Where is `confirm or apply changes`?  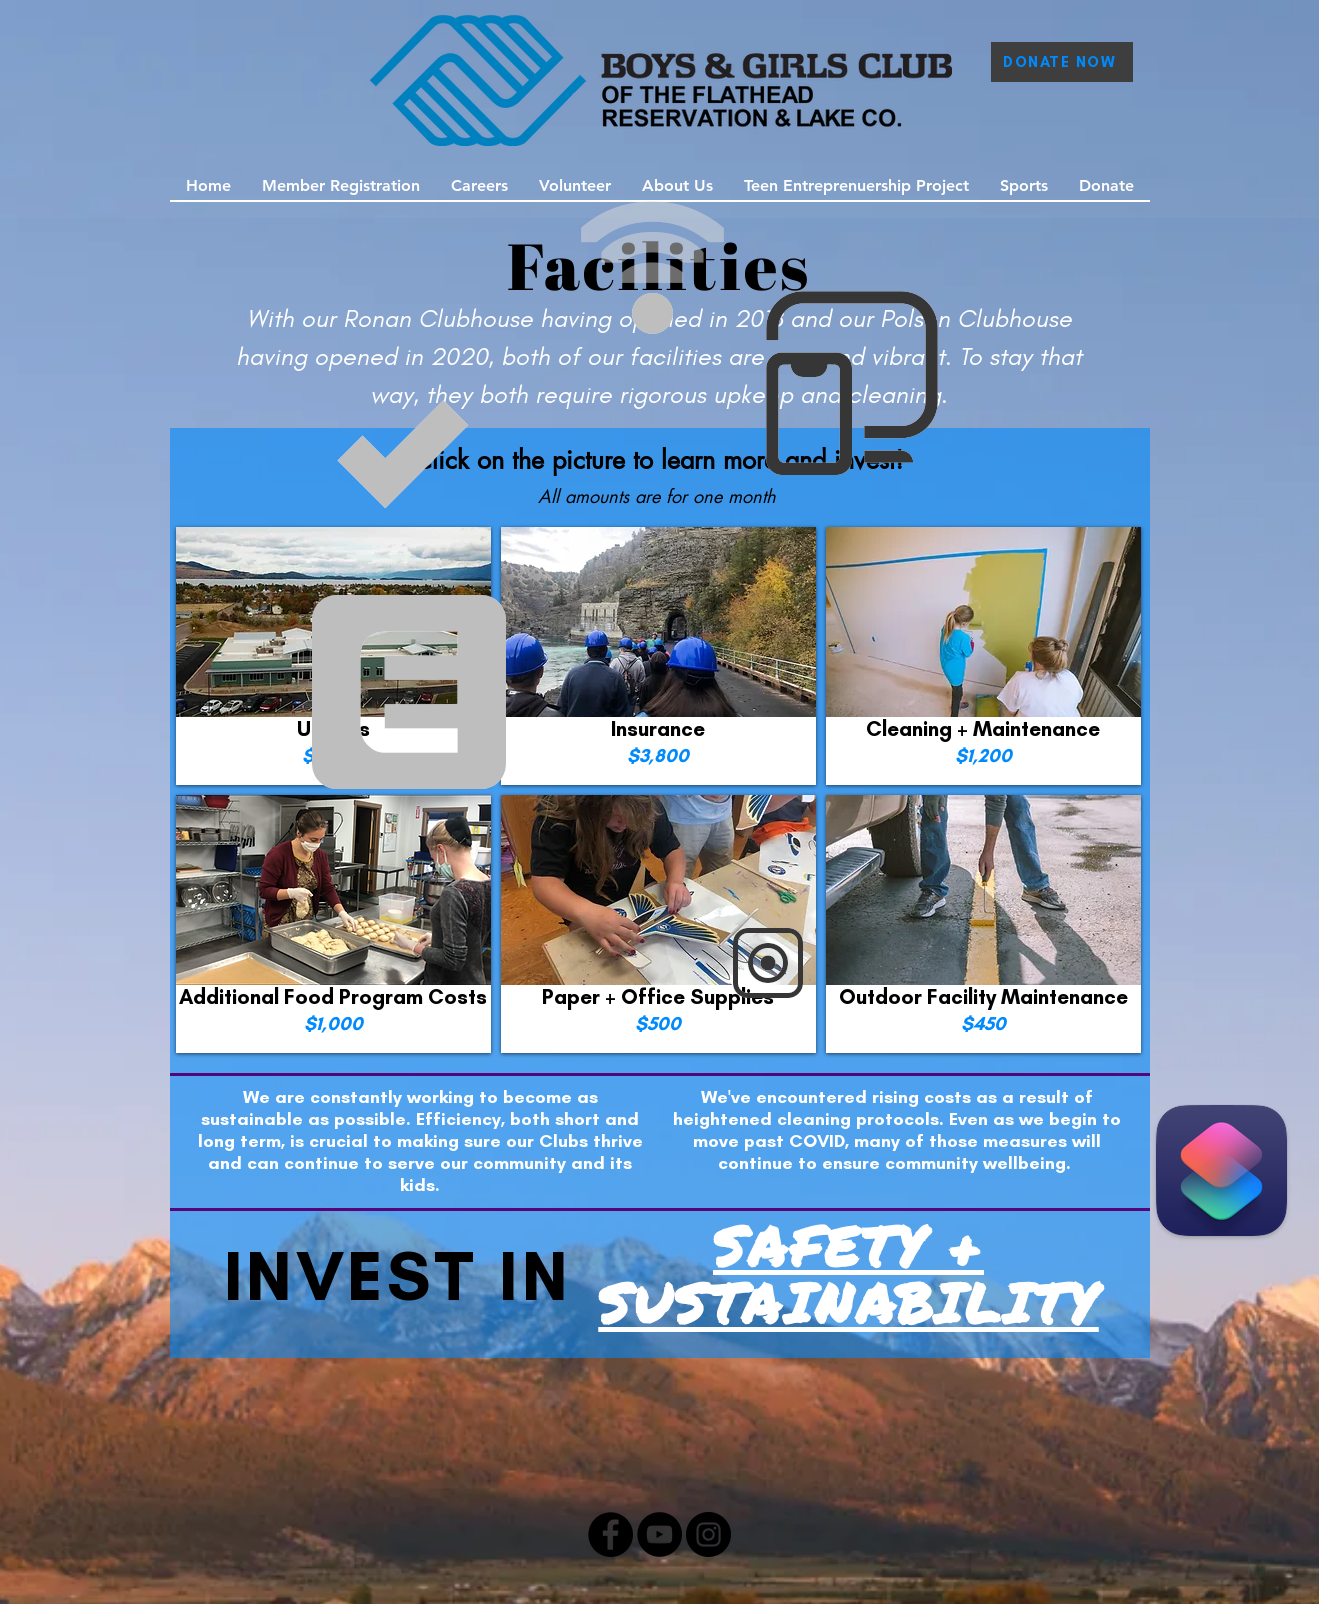
confirm or apply changes is located at coordinates (397, 448).